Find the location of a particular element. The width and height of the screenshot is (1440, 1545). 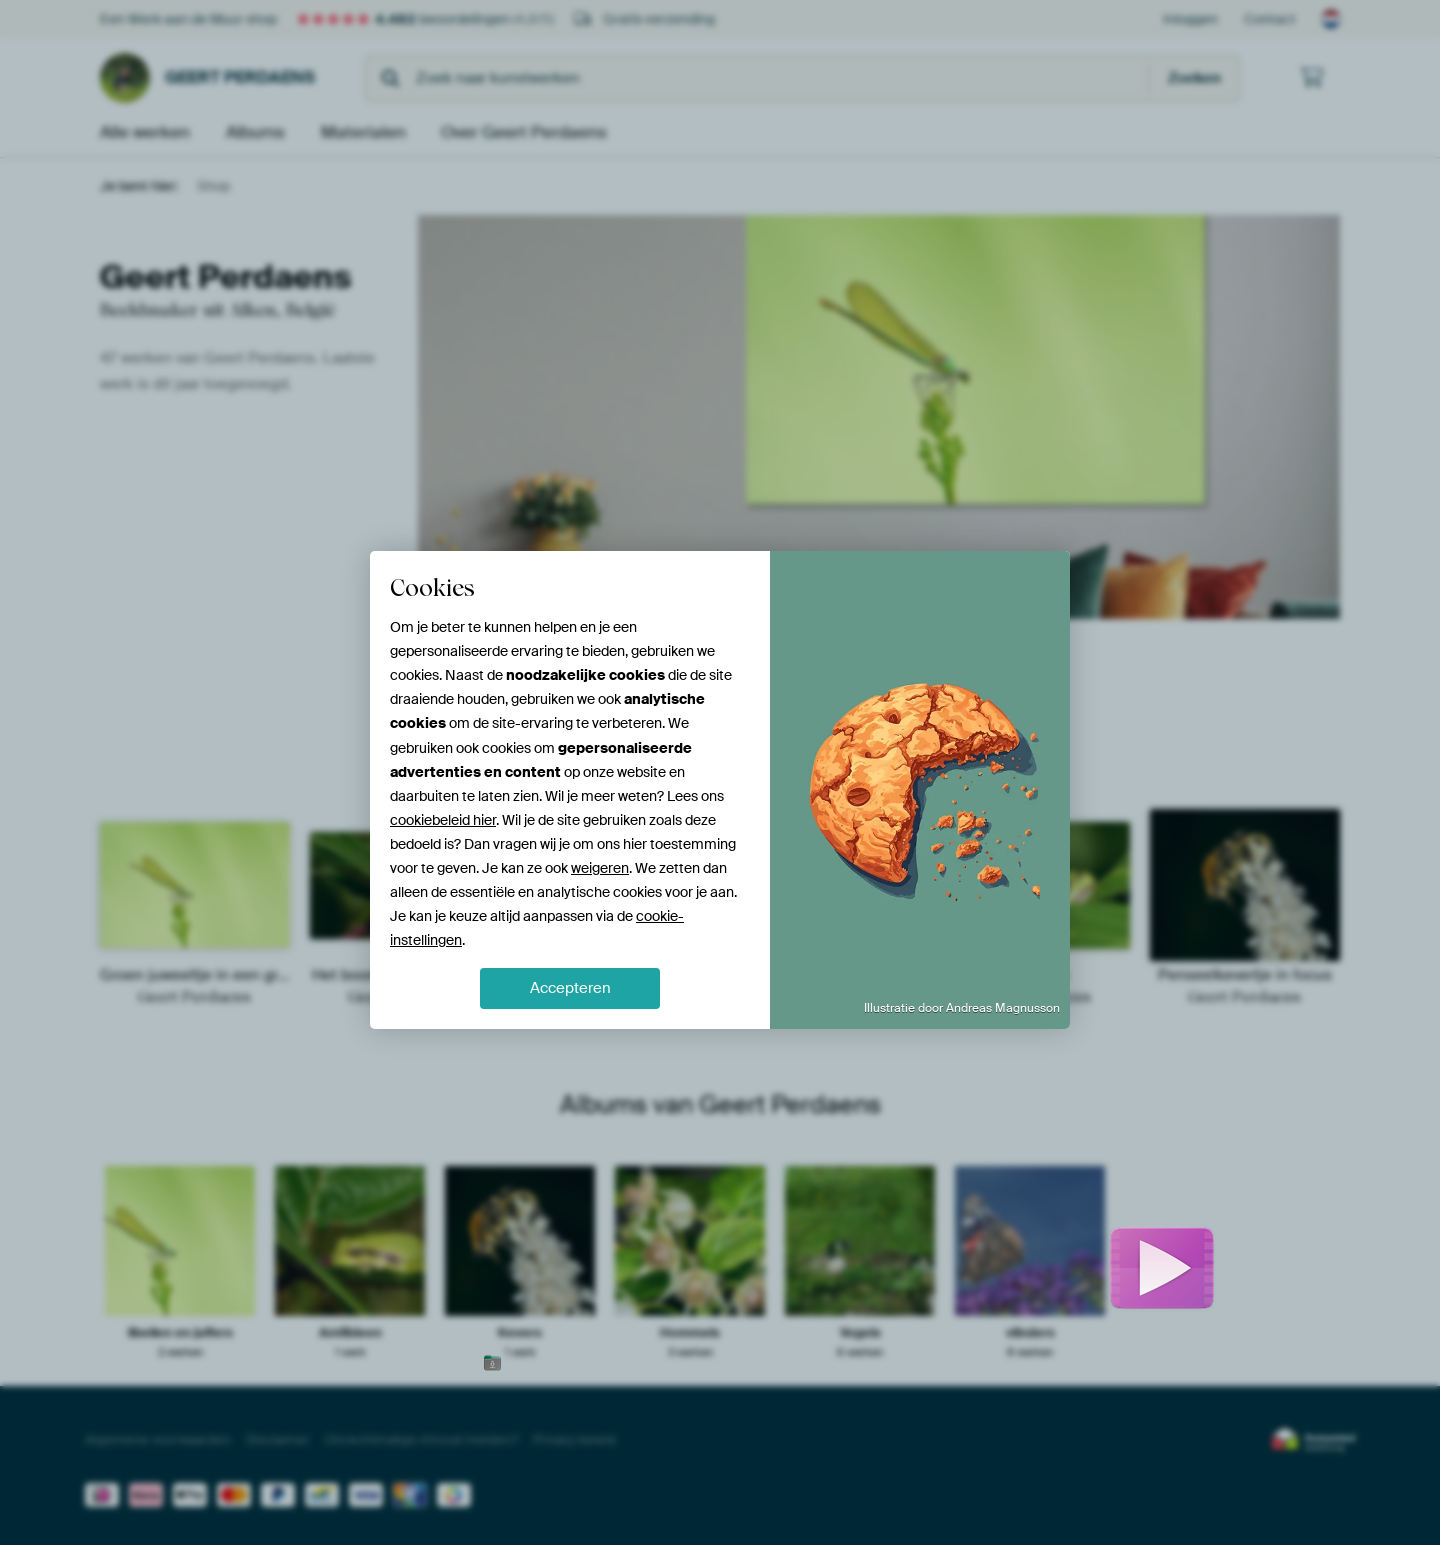

open downloads folder is located at coordinates (492, 1362).